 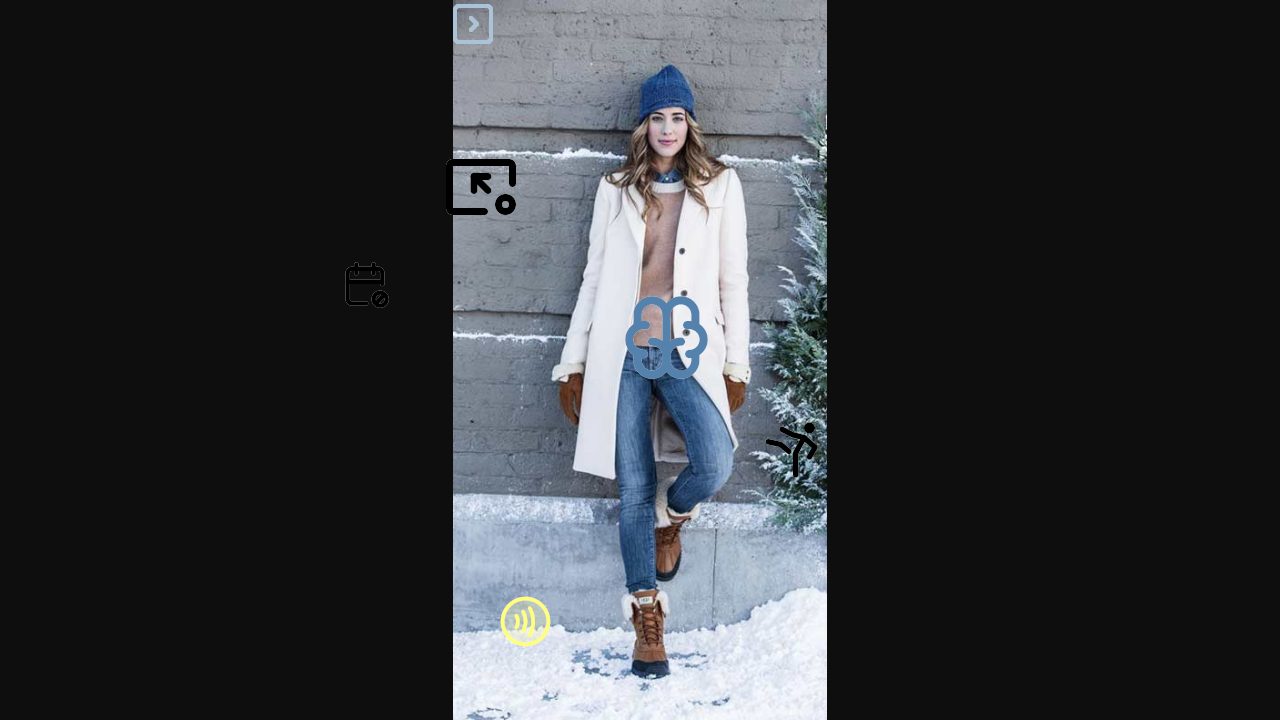 What do you see at coordinates (365, 284) in the screenshot?
I see `cancel a scheduled event` at bounding box center [365, 284].